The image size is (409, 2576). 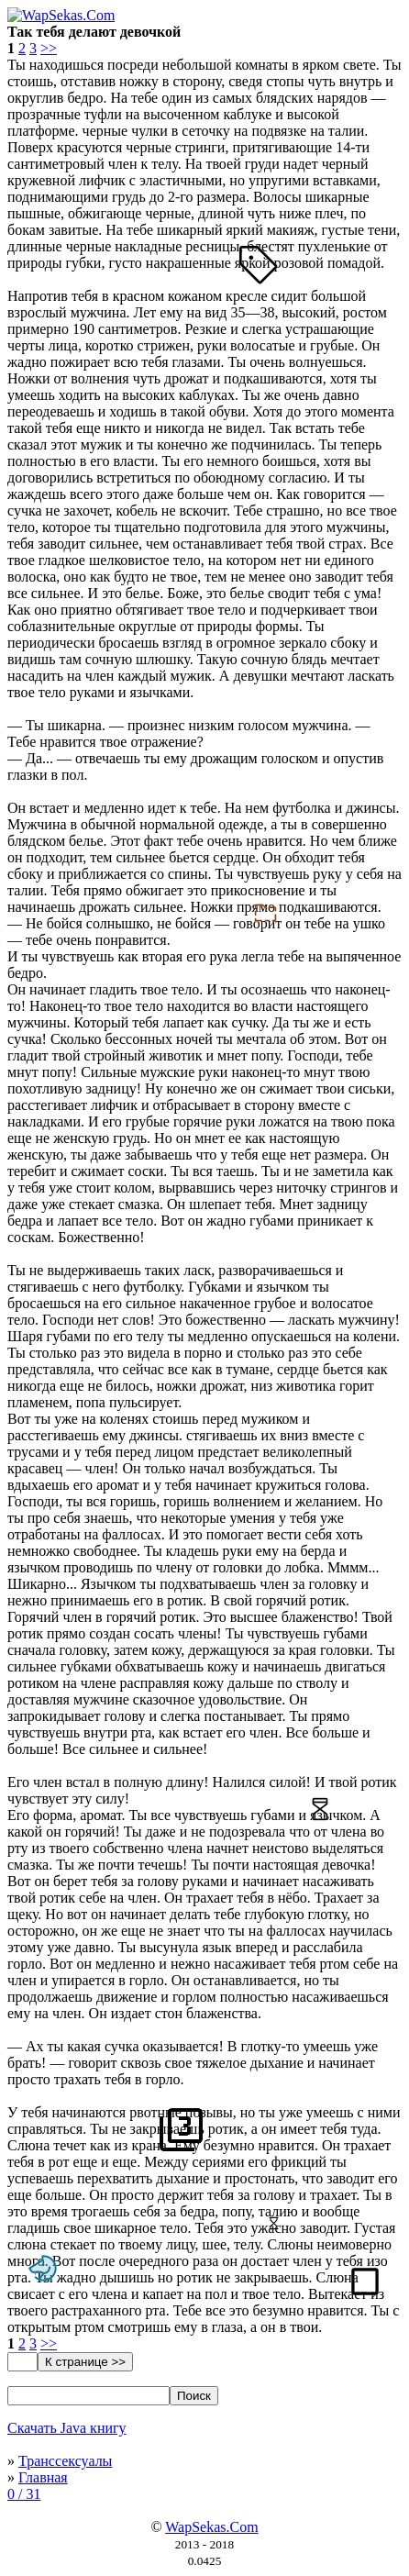 I want to click on filter or view the third item in a sequence, so click(x=181, y=2129).